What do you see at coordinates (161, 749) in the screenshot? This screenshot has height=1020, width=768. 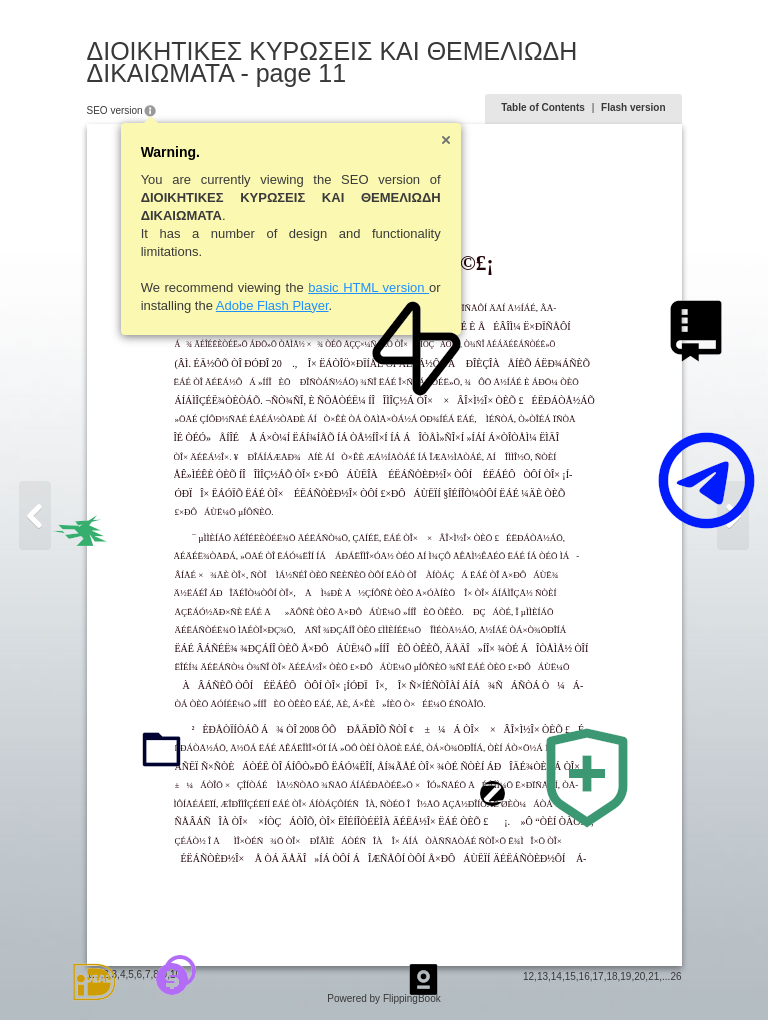 I see `open folder to view files` at bounding box center [161, 749].